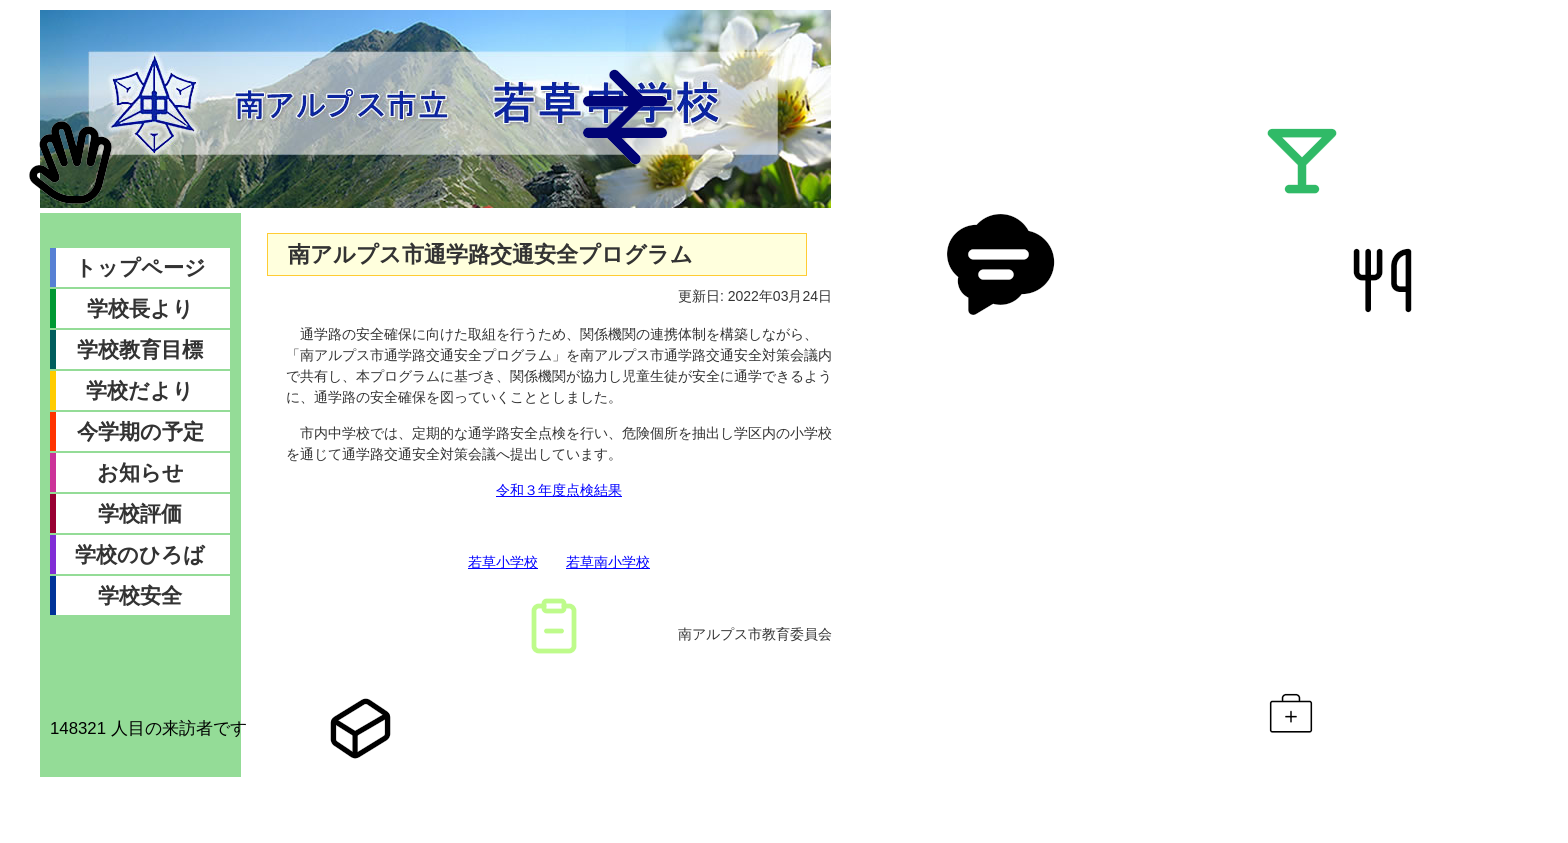 The image size is (1568, 843). I want to click on access first aid or medical resources, so click(1291, 715).